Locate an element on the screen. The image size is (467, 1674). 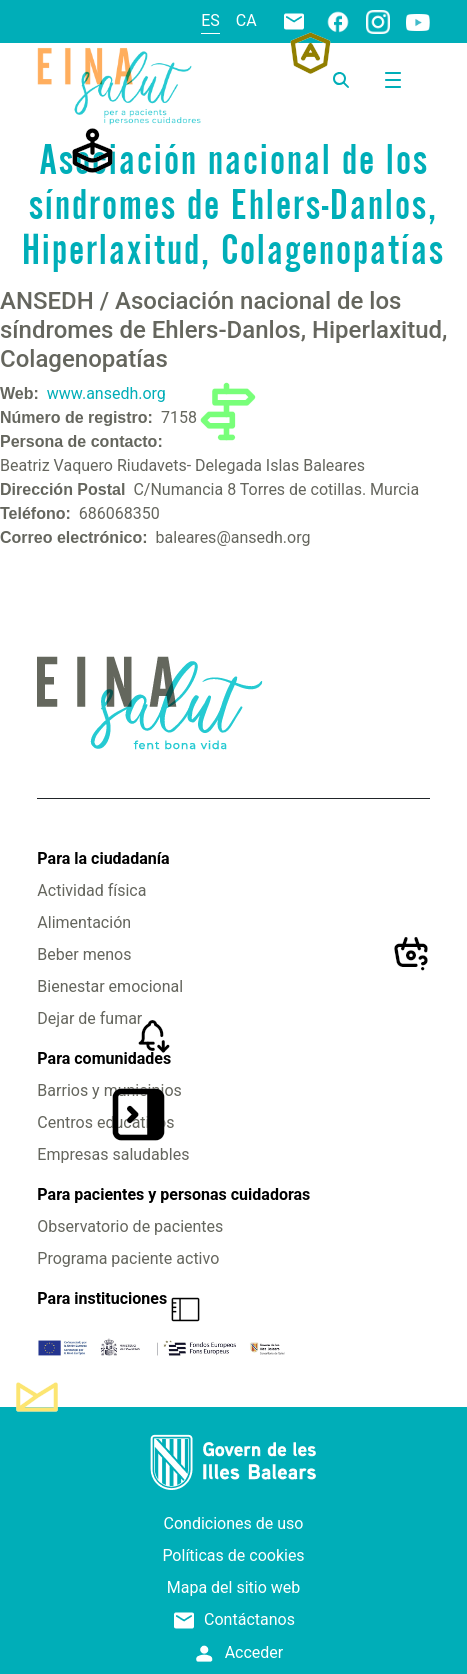
check order status or details is located at coordinates (411, 952).